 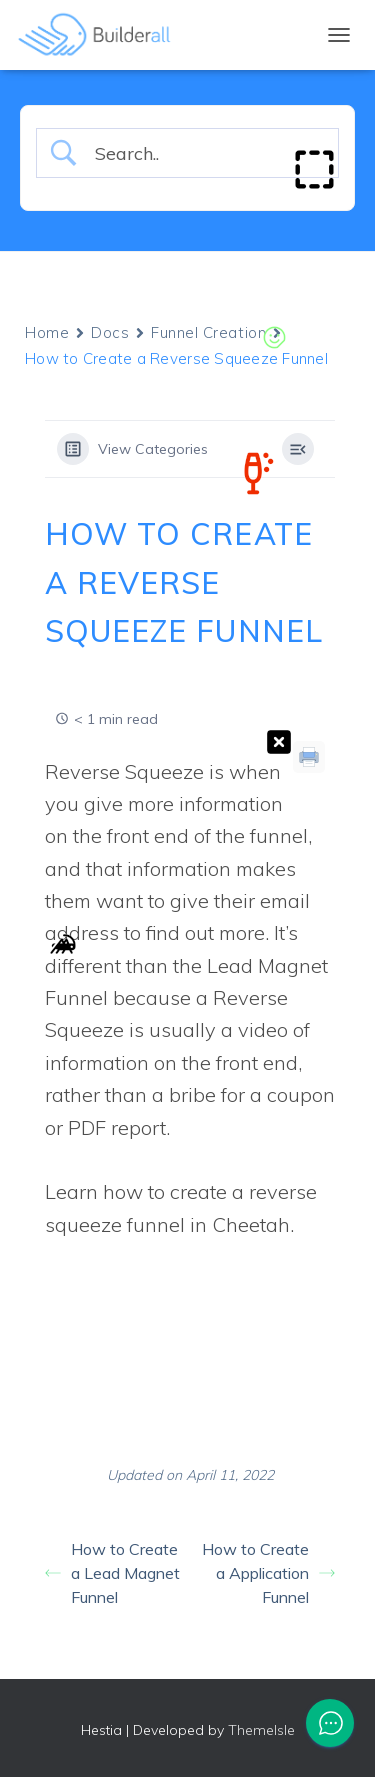 What do you see at coordinates (63, 944) in the screenshot?
I see `indicates pest or insect-related content` at bounding box center [63, 944].